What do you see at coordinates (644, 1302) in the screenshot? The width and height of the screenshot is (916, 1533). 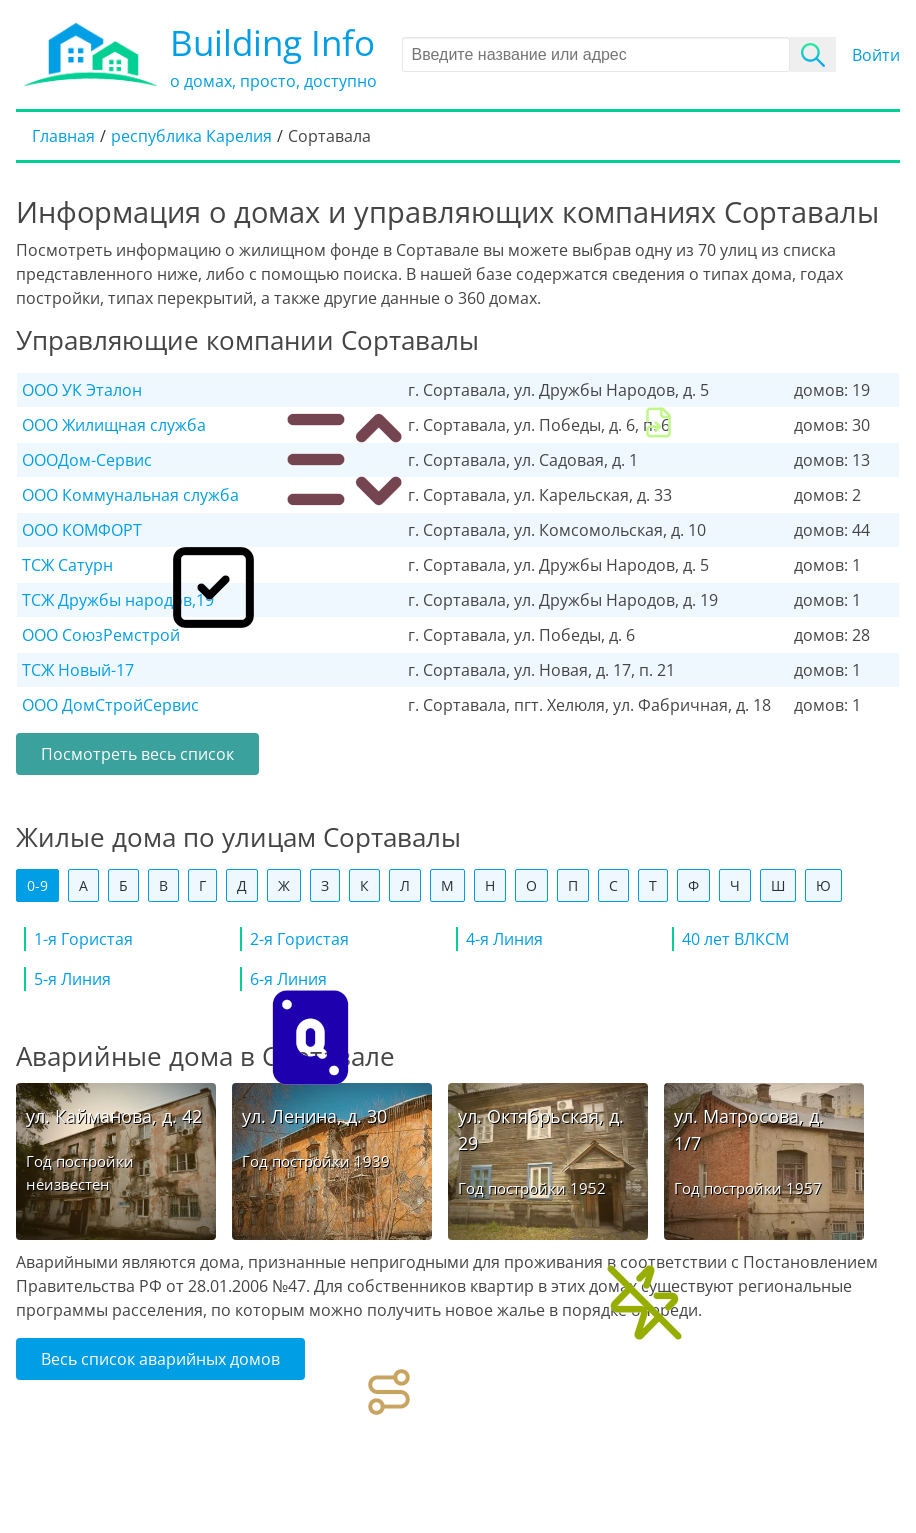 I see `disable flash or quick actions` at bounding box center [644, 1302].